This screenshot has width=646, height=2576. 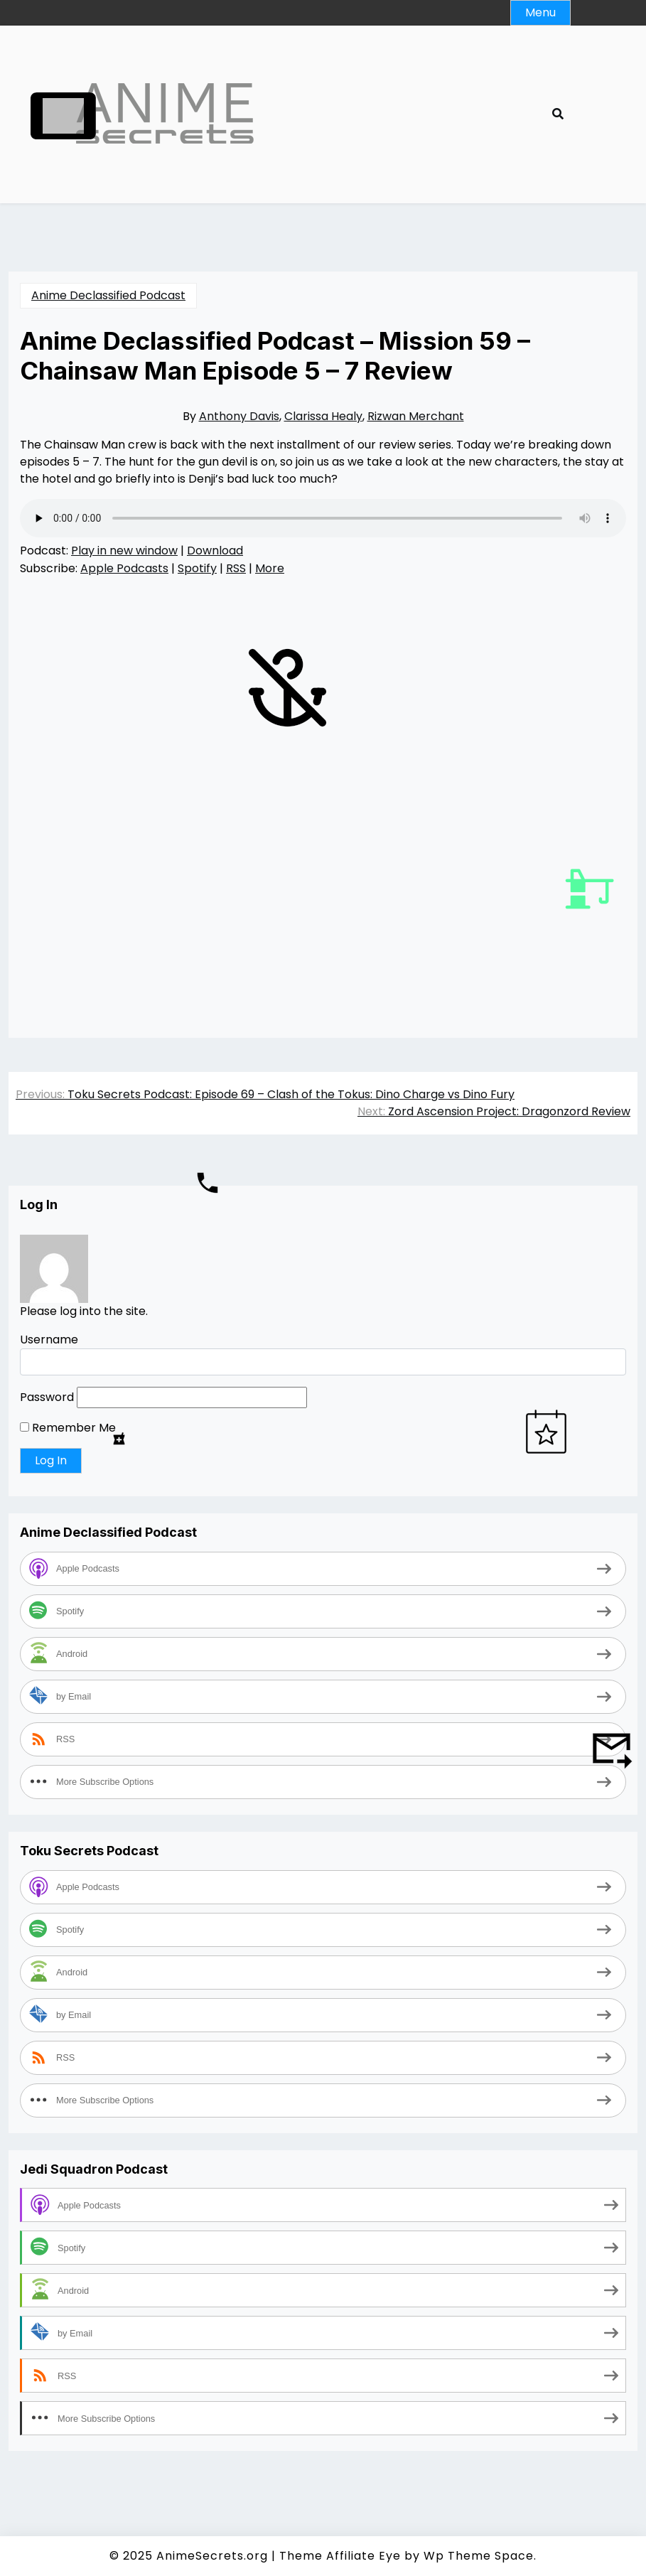 What do you see at coordinates (611, 1748) in the screenshot?
I see `forward an email to another recipient` at bounding box center [611, 1748].